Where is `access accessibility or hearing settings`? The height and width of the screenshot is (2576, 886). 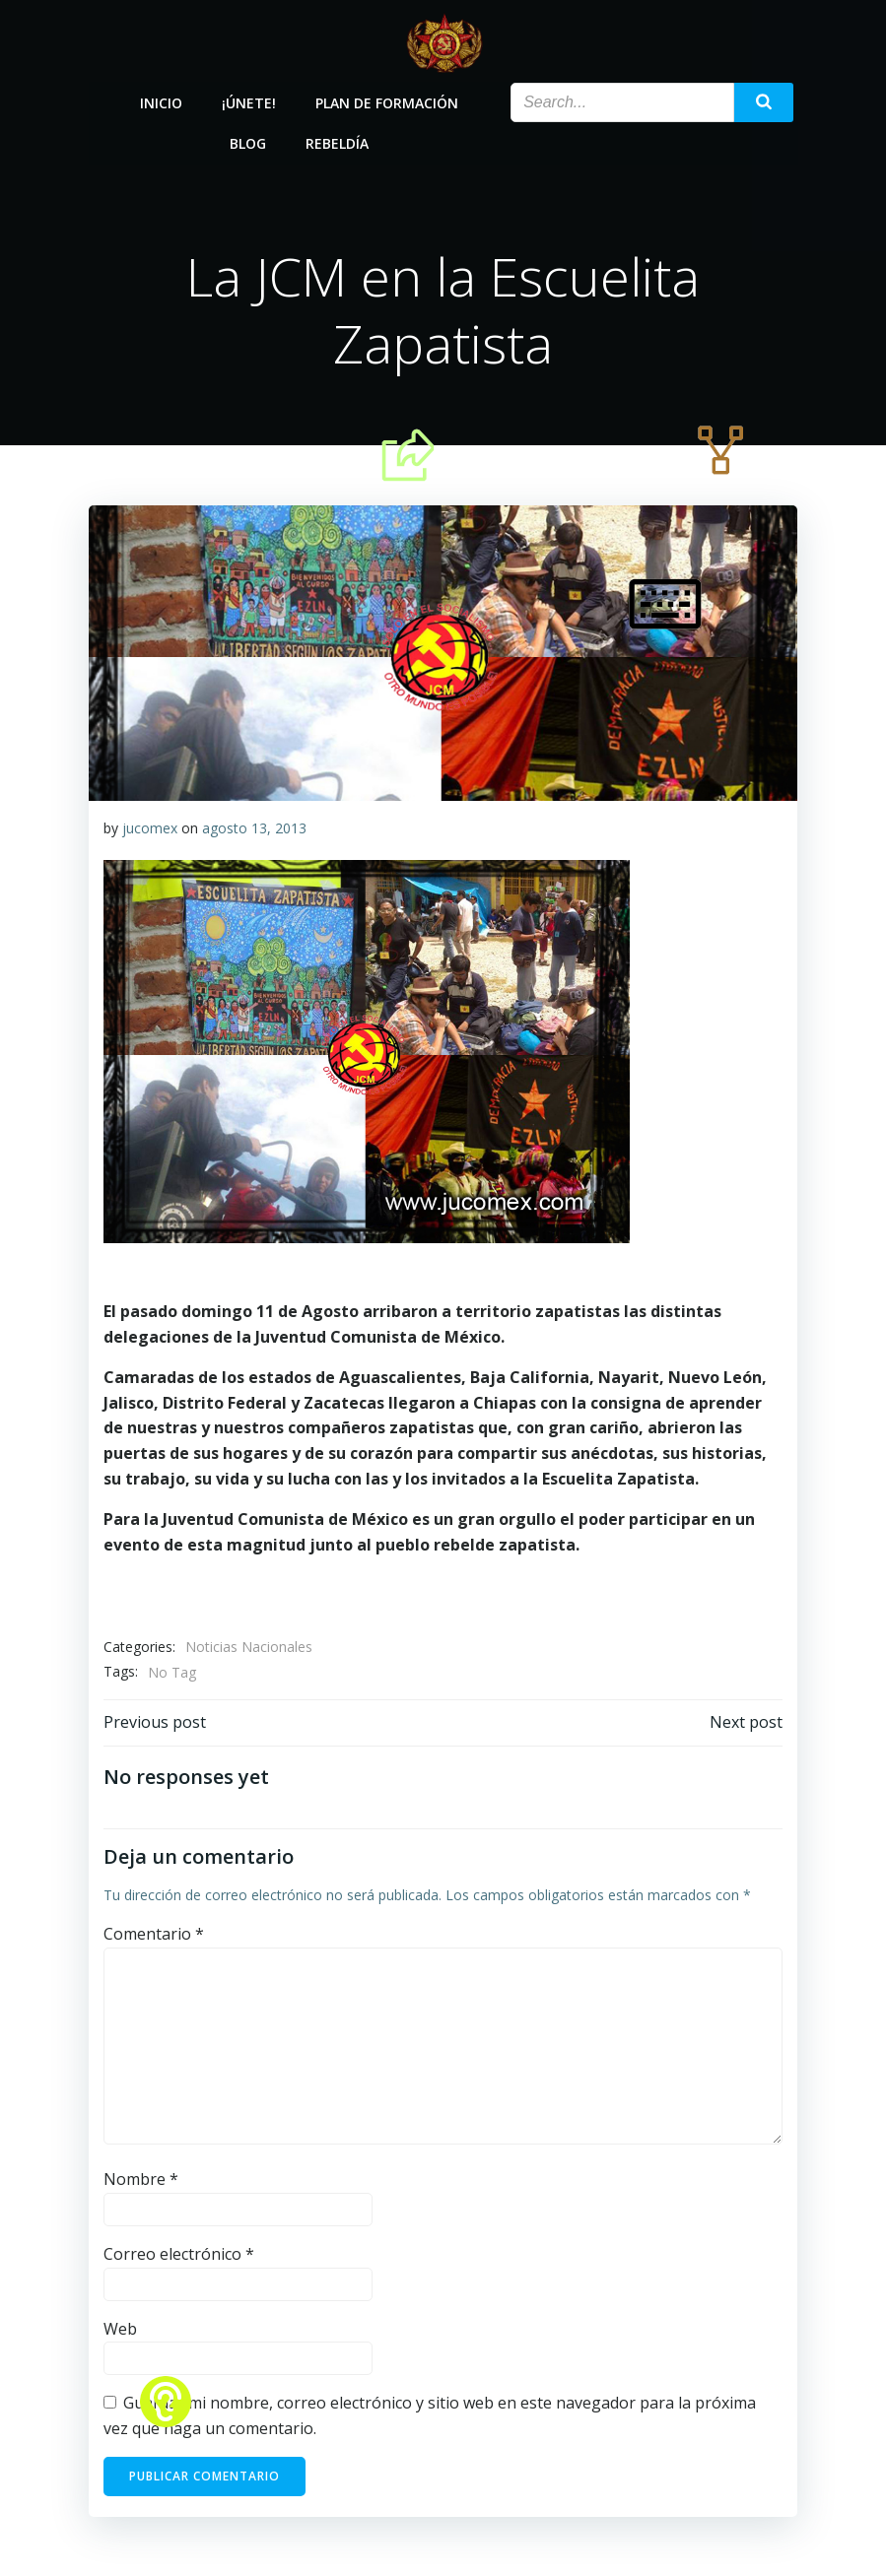 access accessibility or hearing settings is located at coordinates (166, 2402).